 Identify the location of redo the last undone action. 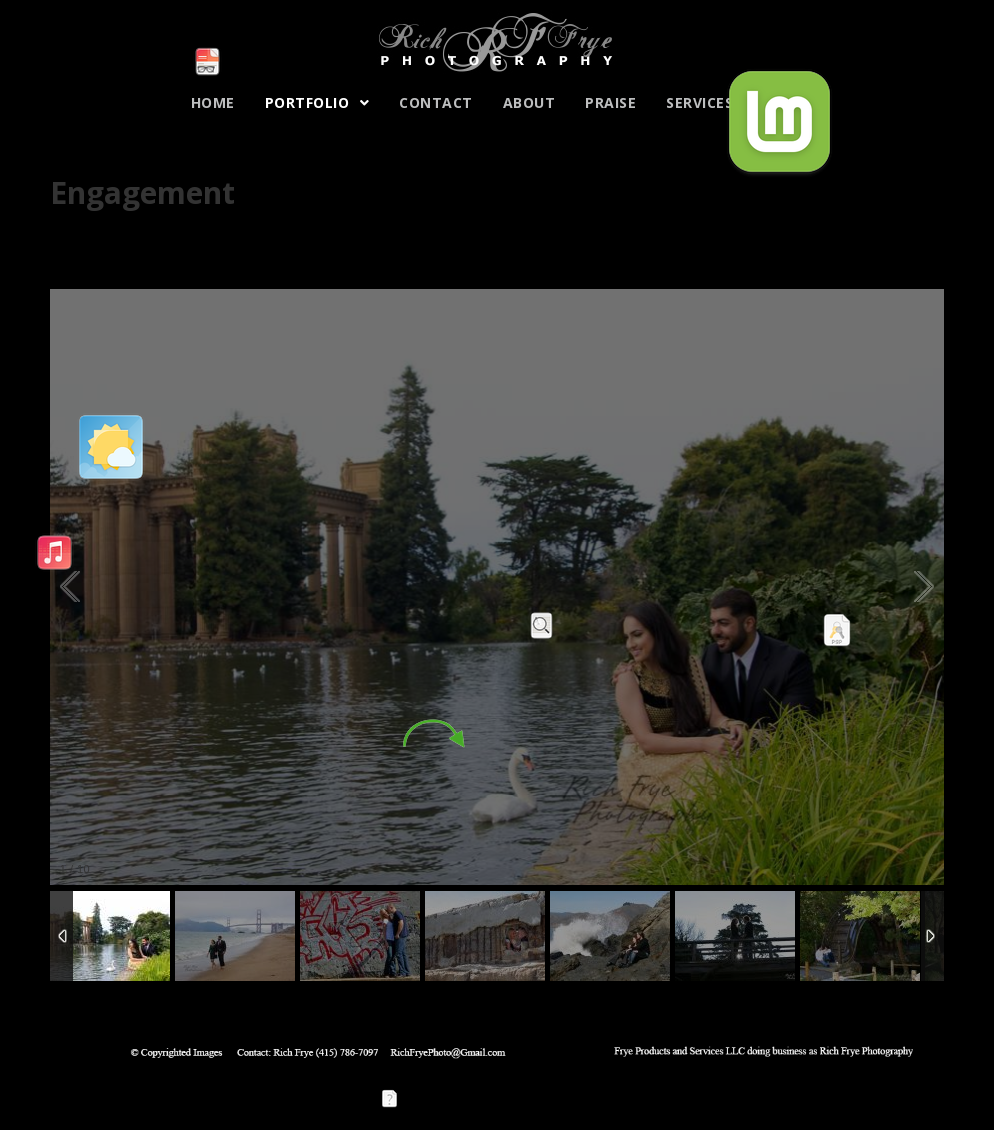
(434, 733).